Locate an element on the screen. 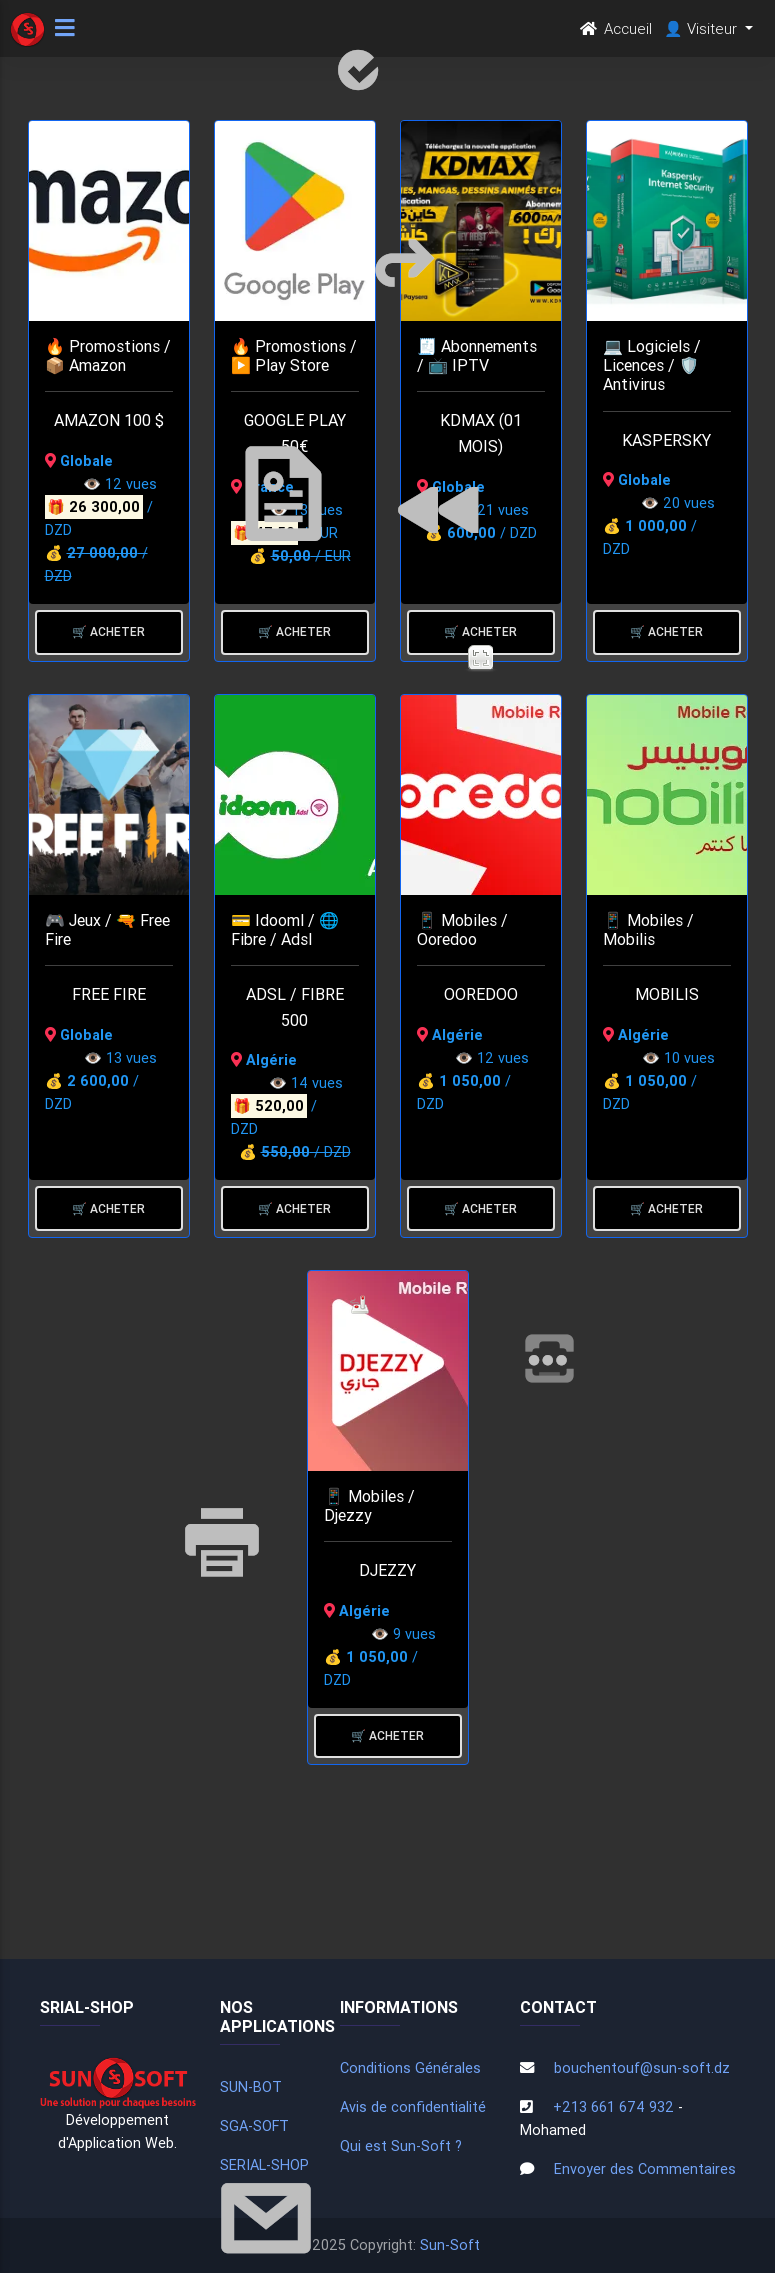 This screenshot has height=2273, width=775. open games and entertainment applications is located at coordinates (360, 1305).